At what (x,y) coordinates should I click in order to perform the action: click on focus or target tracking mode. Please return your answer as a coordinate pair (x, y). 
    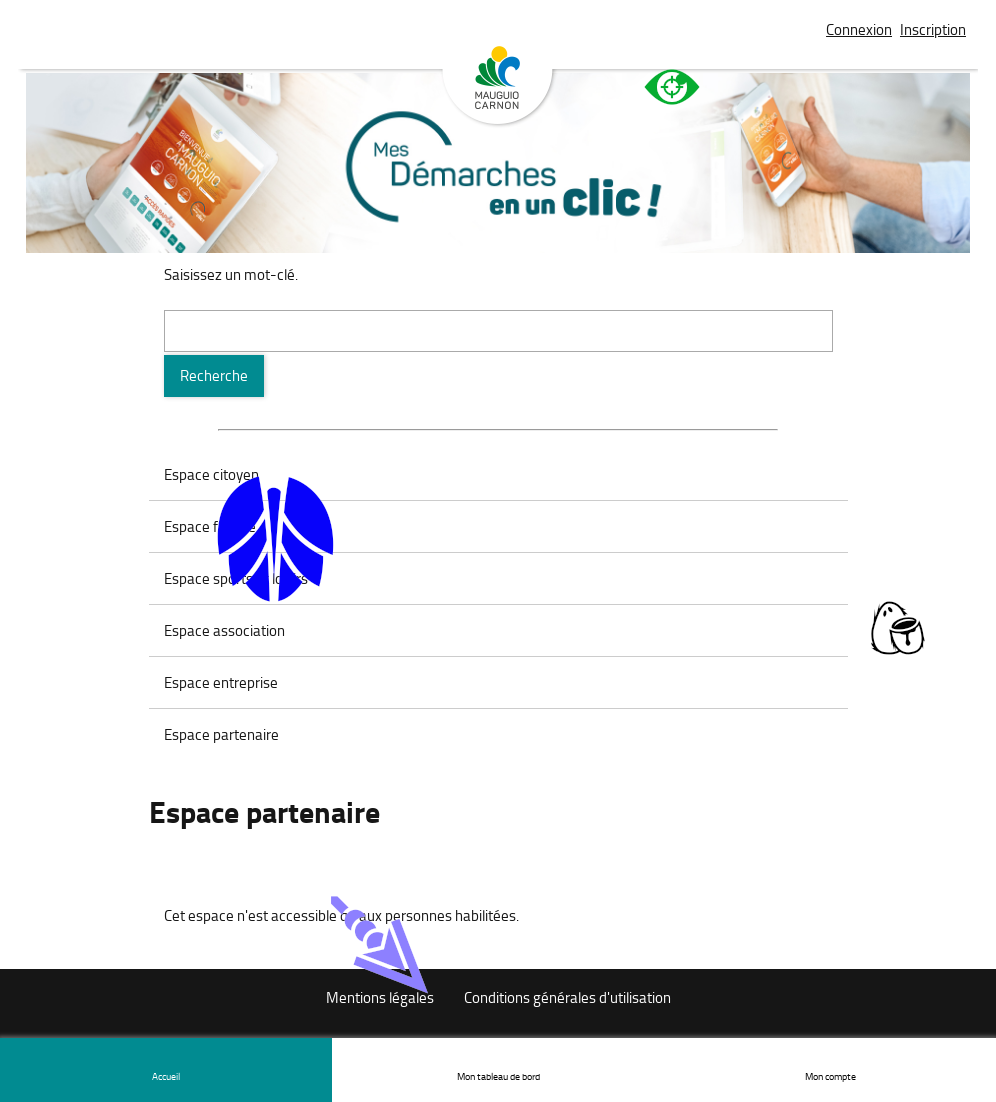
    Looking at the image, I should click on (672, 87).